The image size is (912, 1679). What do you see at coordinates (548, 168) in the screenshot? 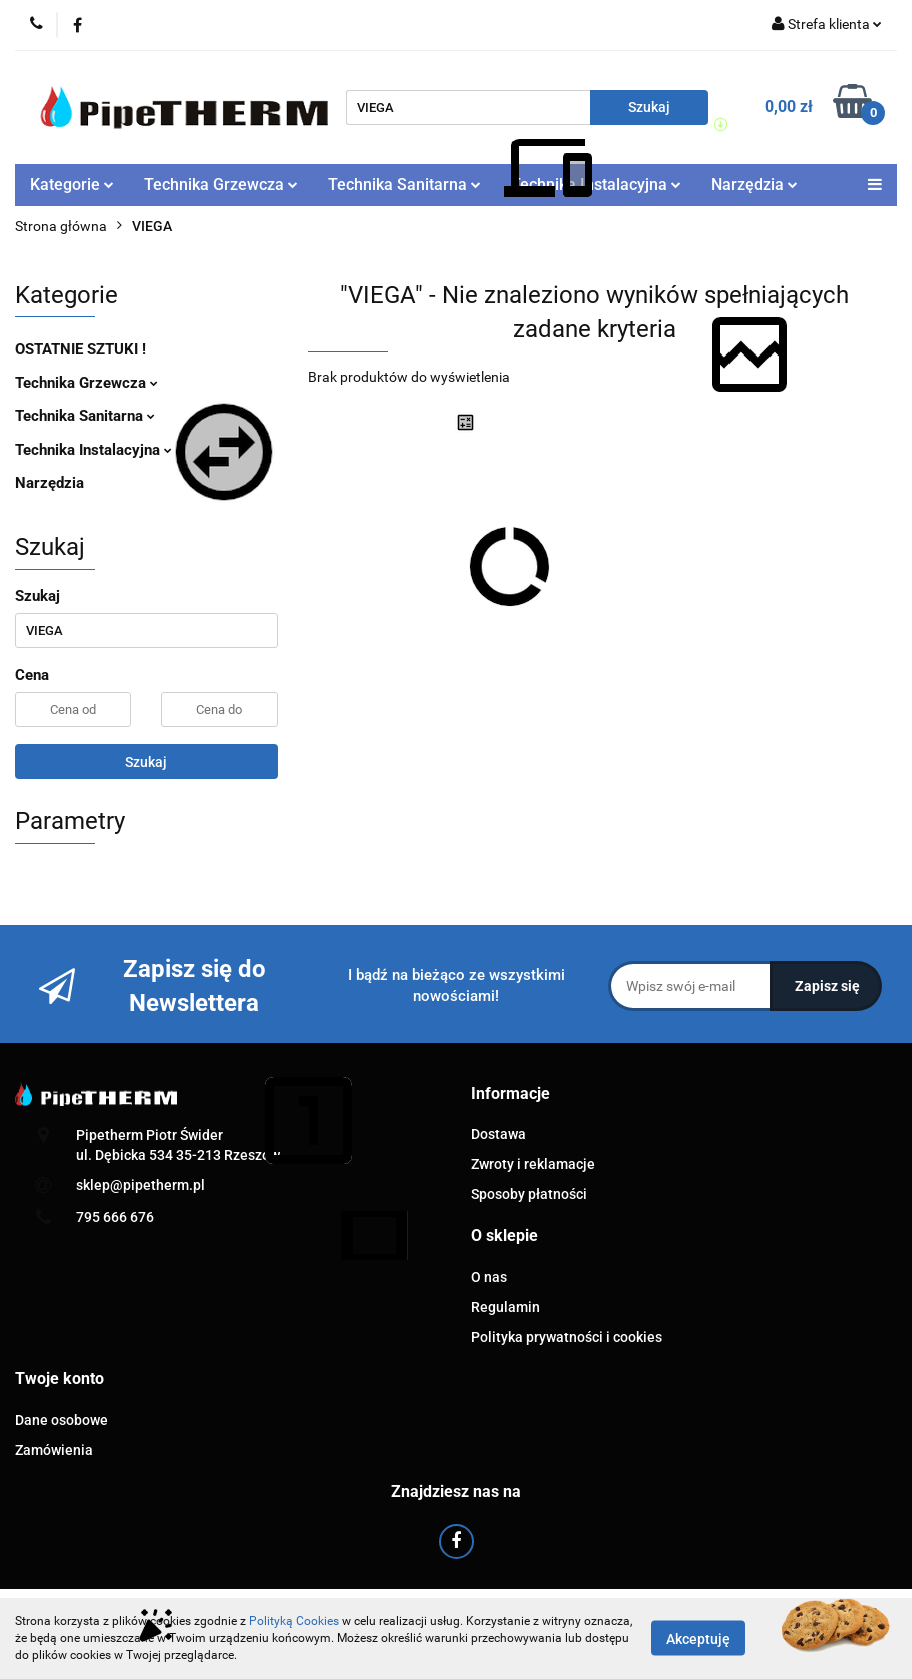
I see `connect your phone to another device` at bounding box center [548, 168].